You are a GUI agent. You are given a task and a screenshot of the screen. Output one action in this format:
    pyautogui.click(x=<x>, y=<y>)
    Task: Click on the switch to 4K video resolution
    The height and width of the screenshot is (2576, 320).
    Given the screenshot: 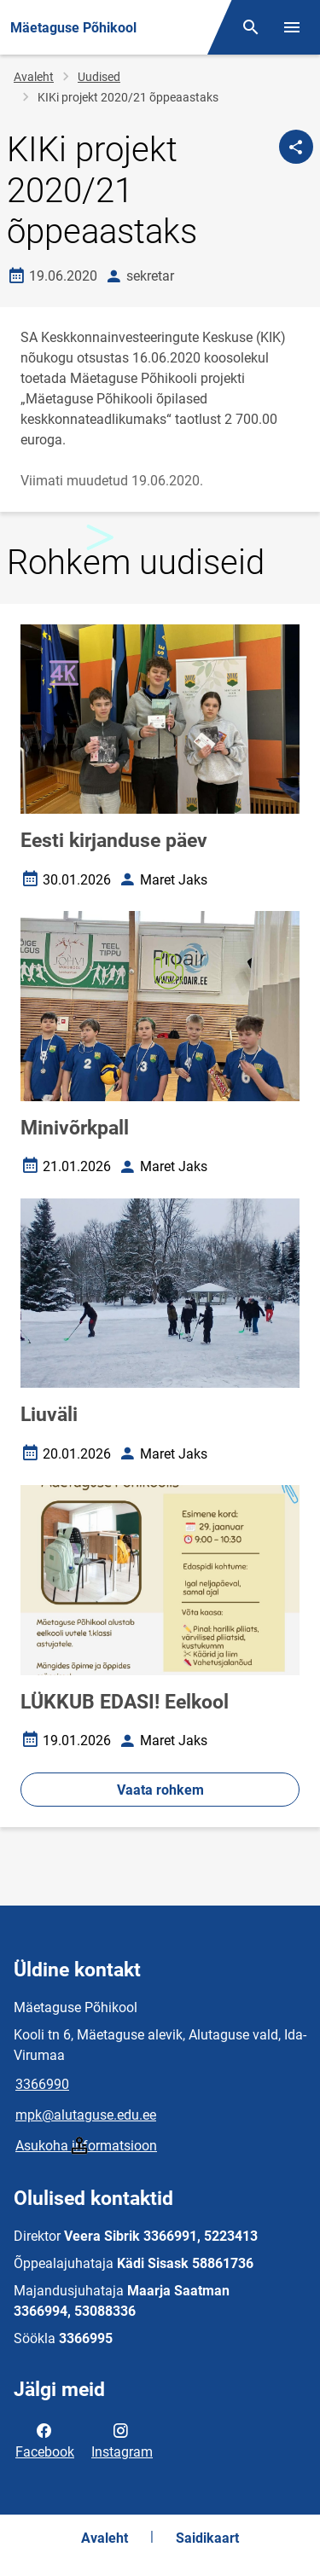 What is the action you would take?
    pyautogui.click(x=64, y=673)
    